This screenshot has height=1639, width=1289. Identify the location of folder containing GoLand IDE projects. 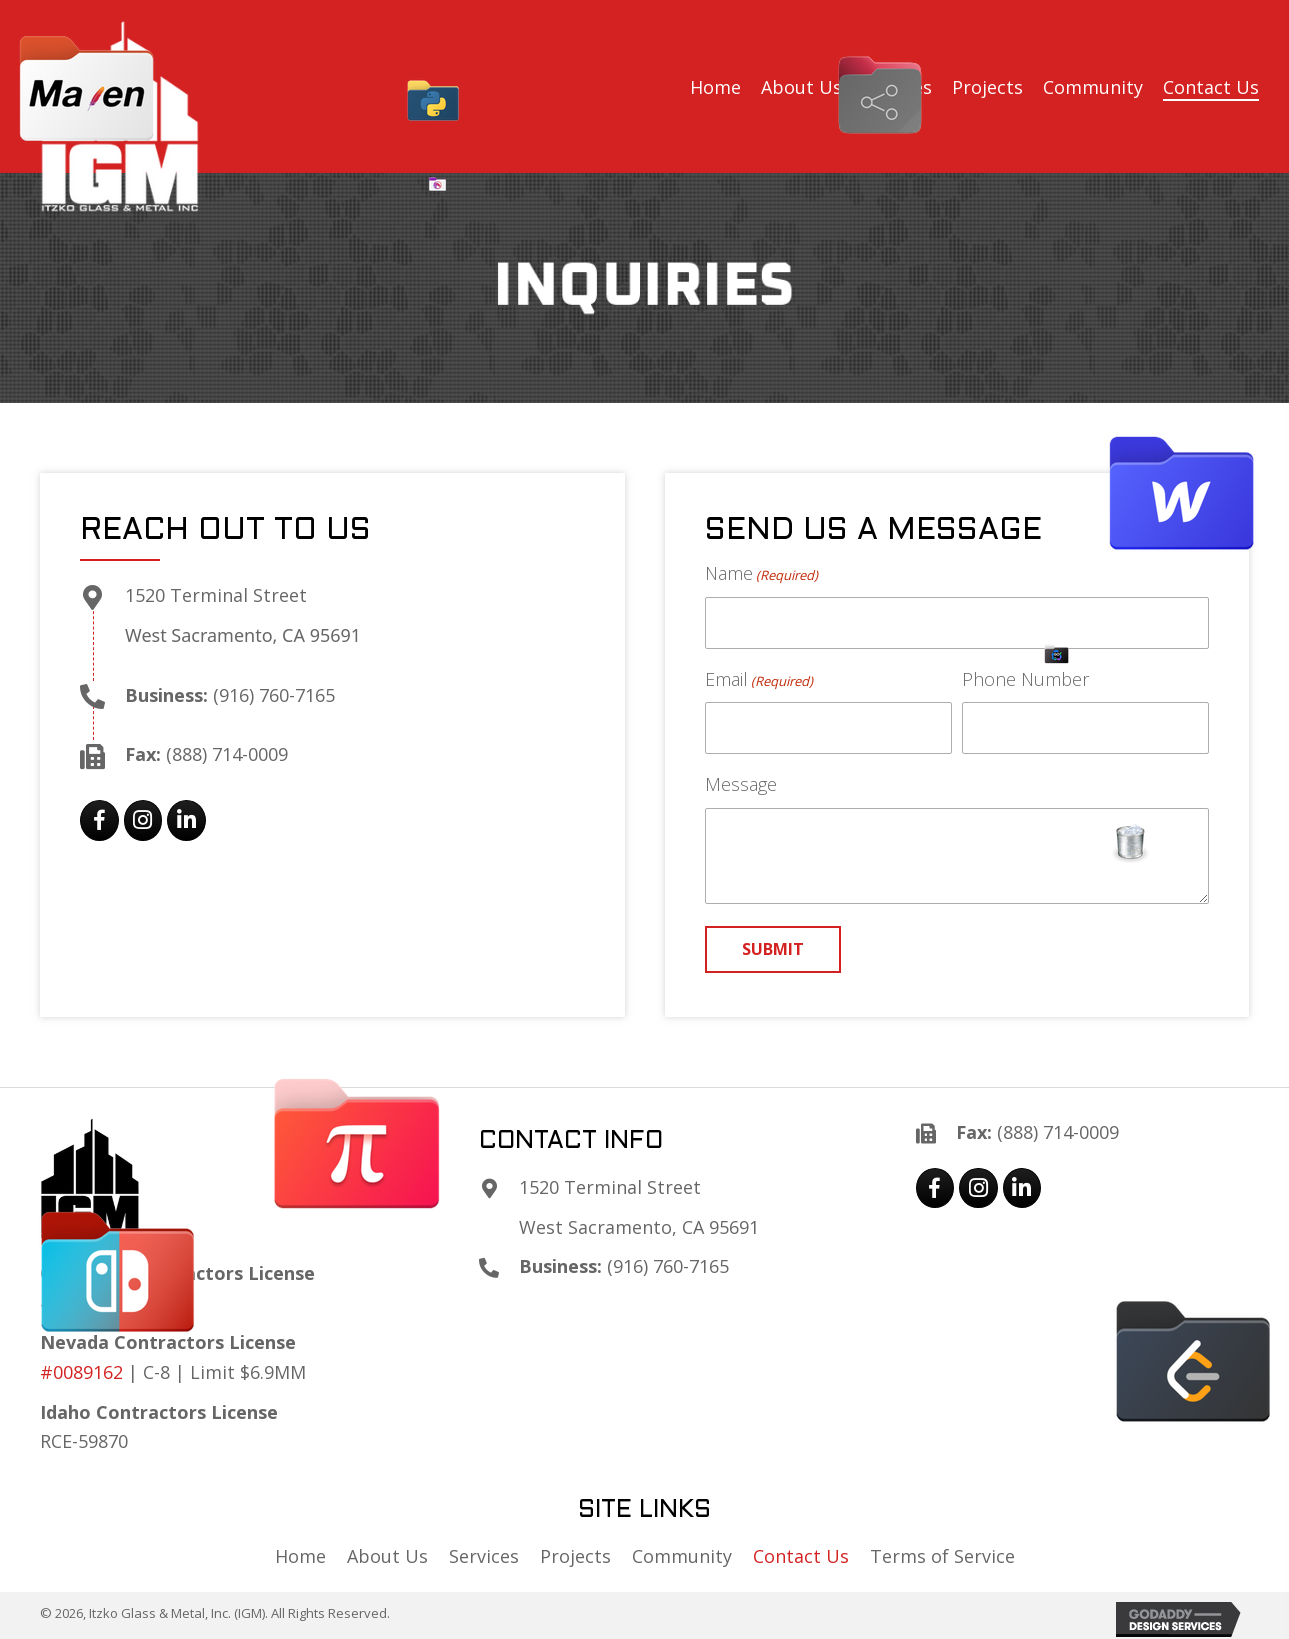
(1056, 654).